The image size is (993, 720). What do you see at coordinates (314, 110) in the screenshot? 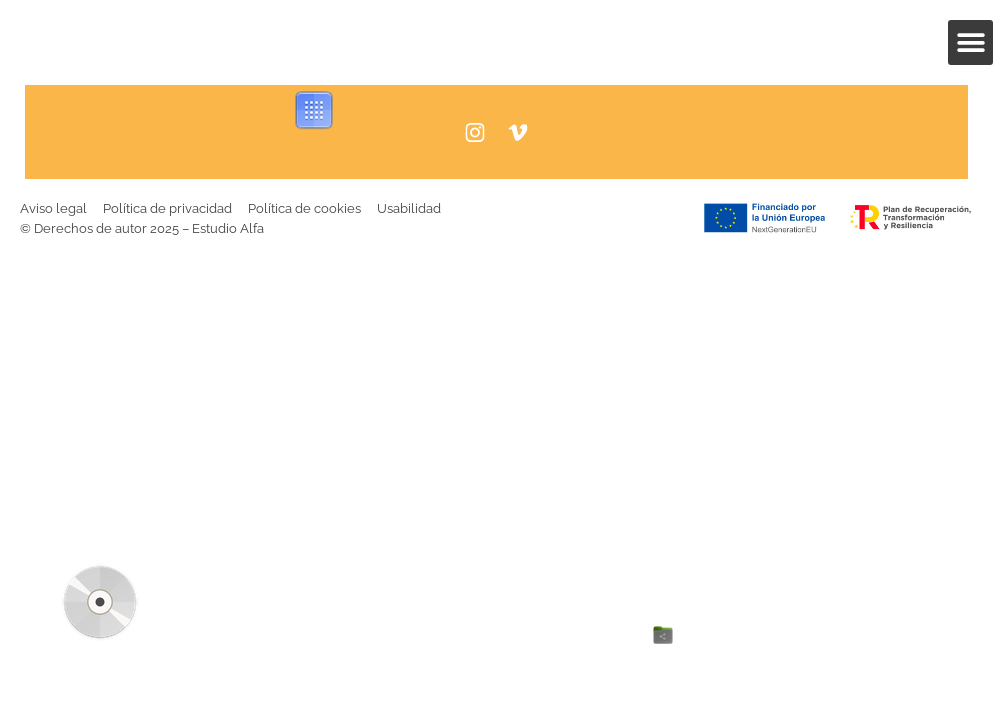
I see `view other applications` at bounding box center [314, 110].